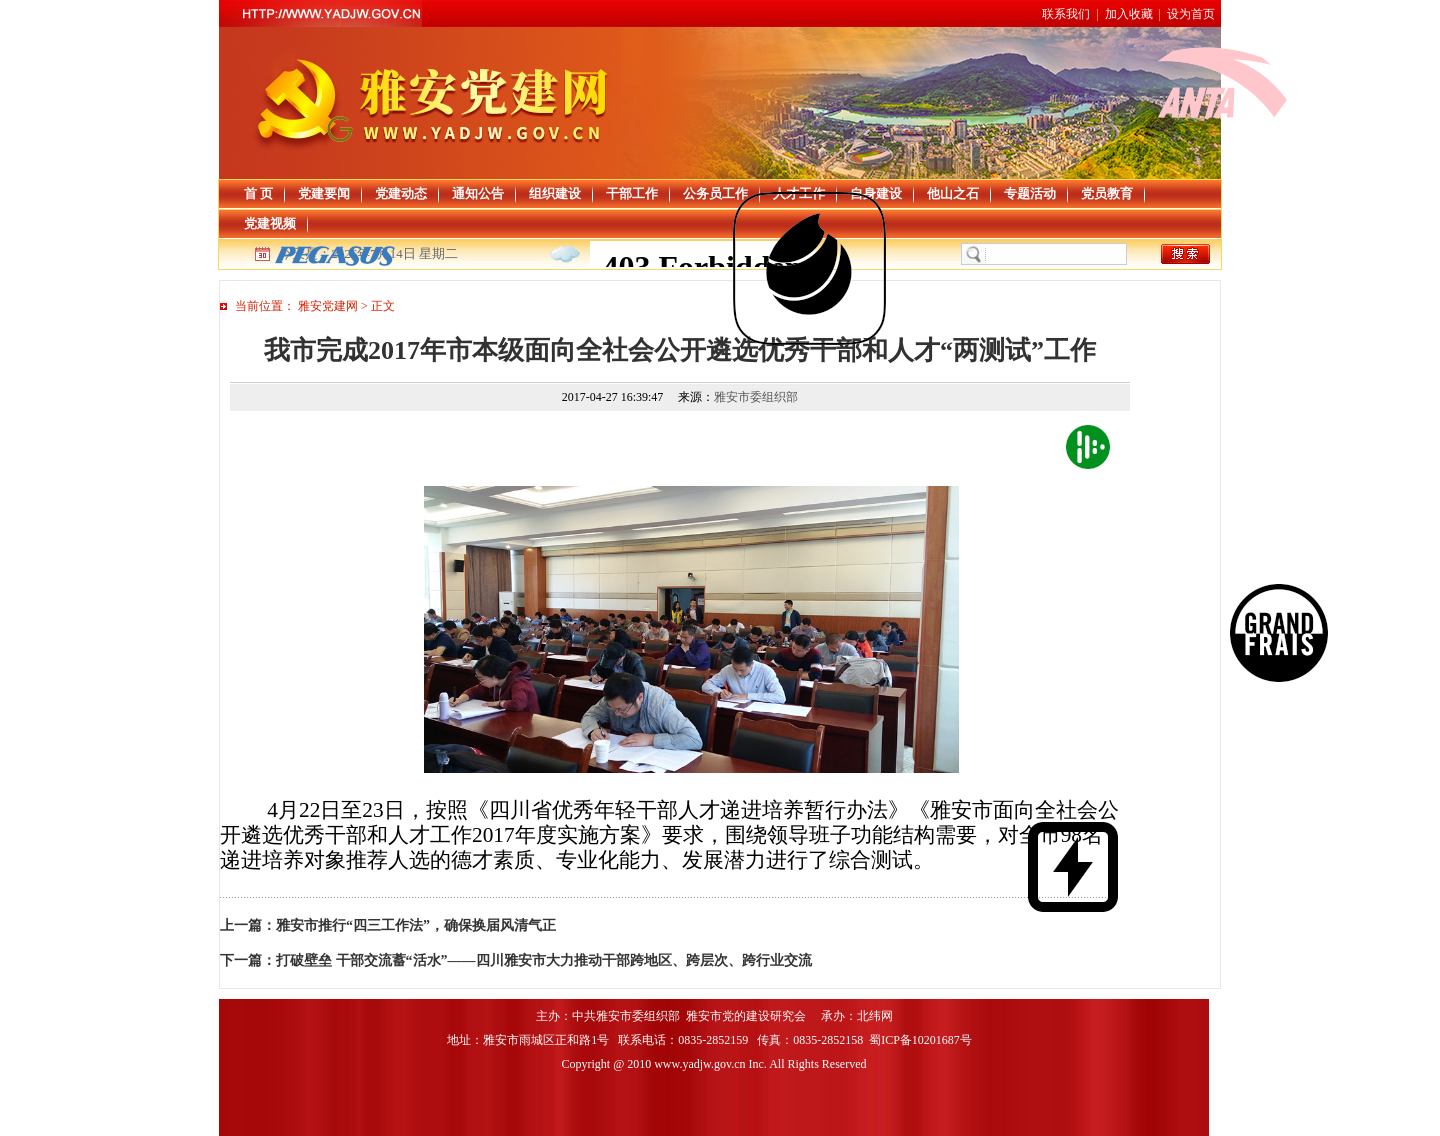 The image size is (1440, 1136). Describe the element at coordinates (1279, 633) in the screenshot. I see `grand frais grocery store logo` at that location.